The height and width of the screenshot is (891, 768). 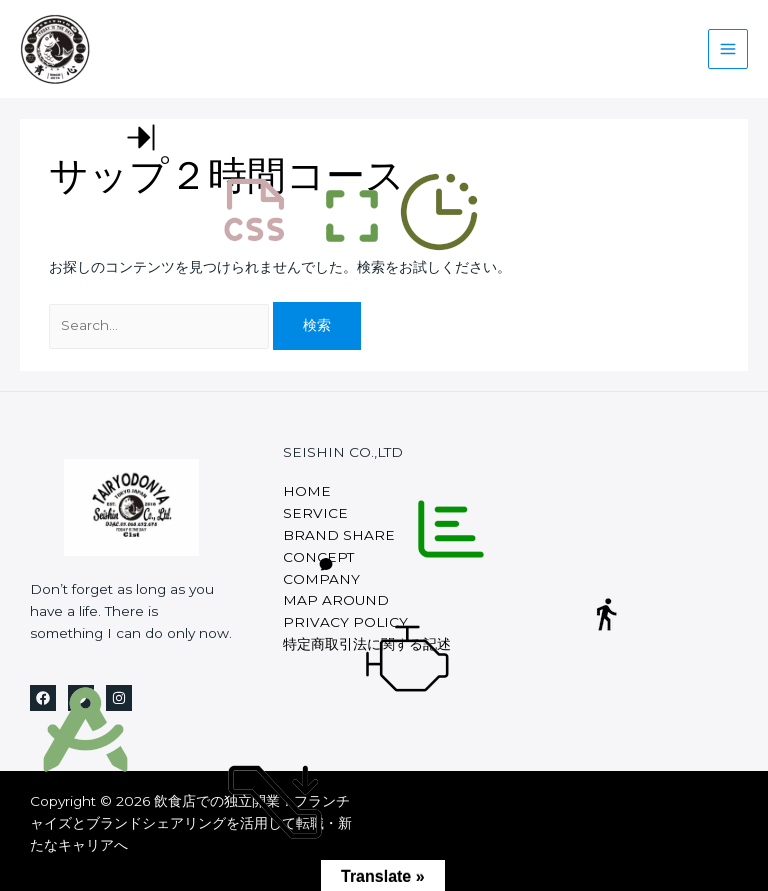 I want to click on go to end of content or list, so click(x=141, y=137).